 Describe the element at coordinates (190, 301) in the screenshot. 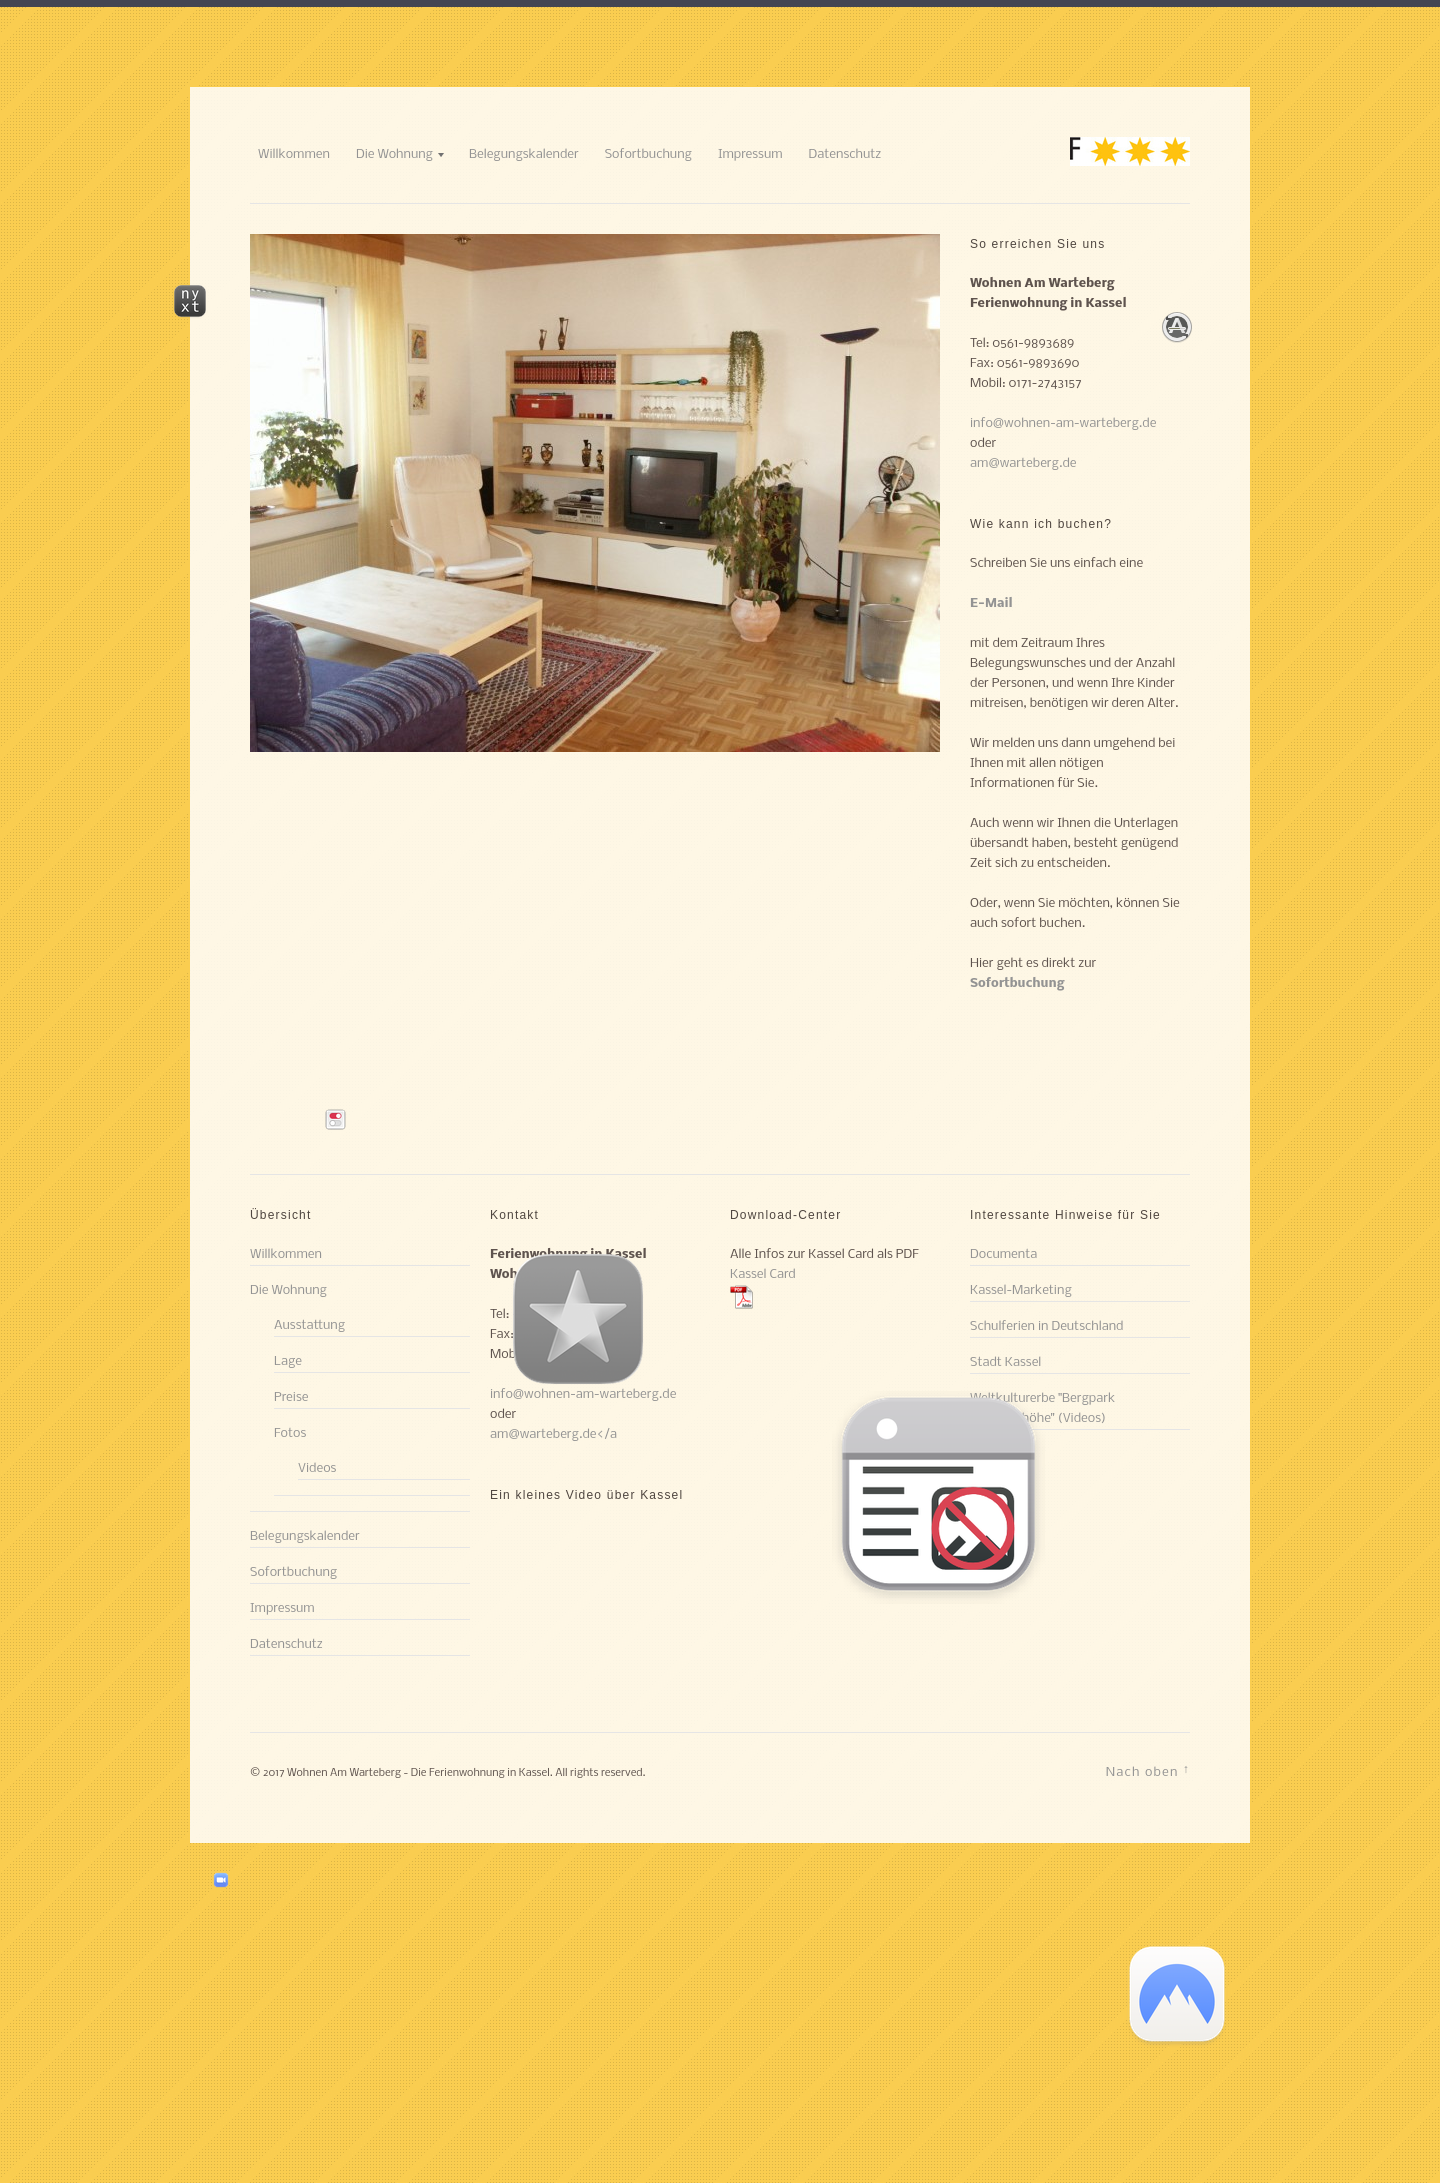

I see `open nyxt web browser` at that location.